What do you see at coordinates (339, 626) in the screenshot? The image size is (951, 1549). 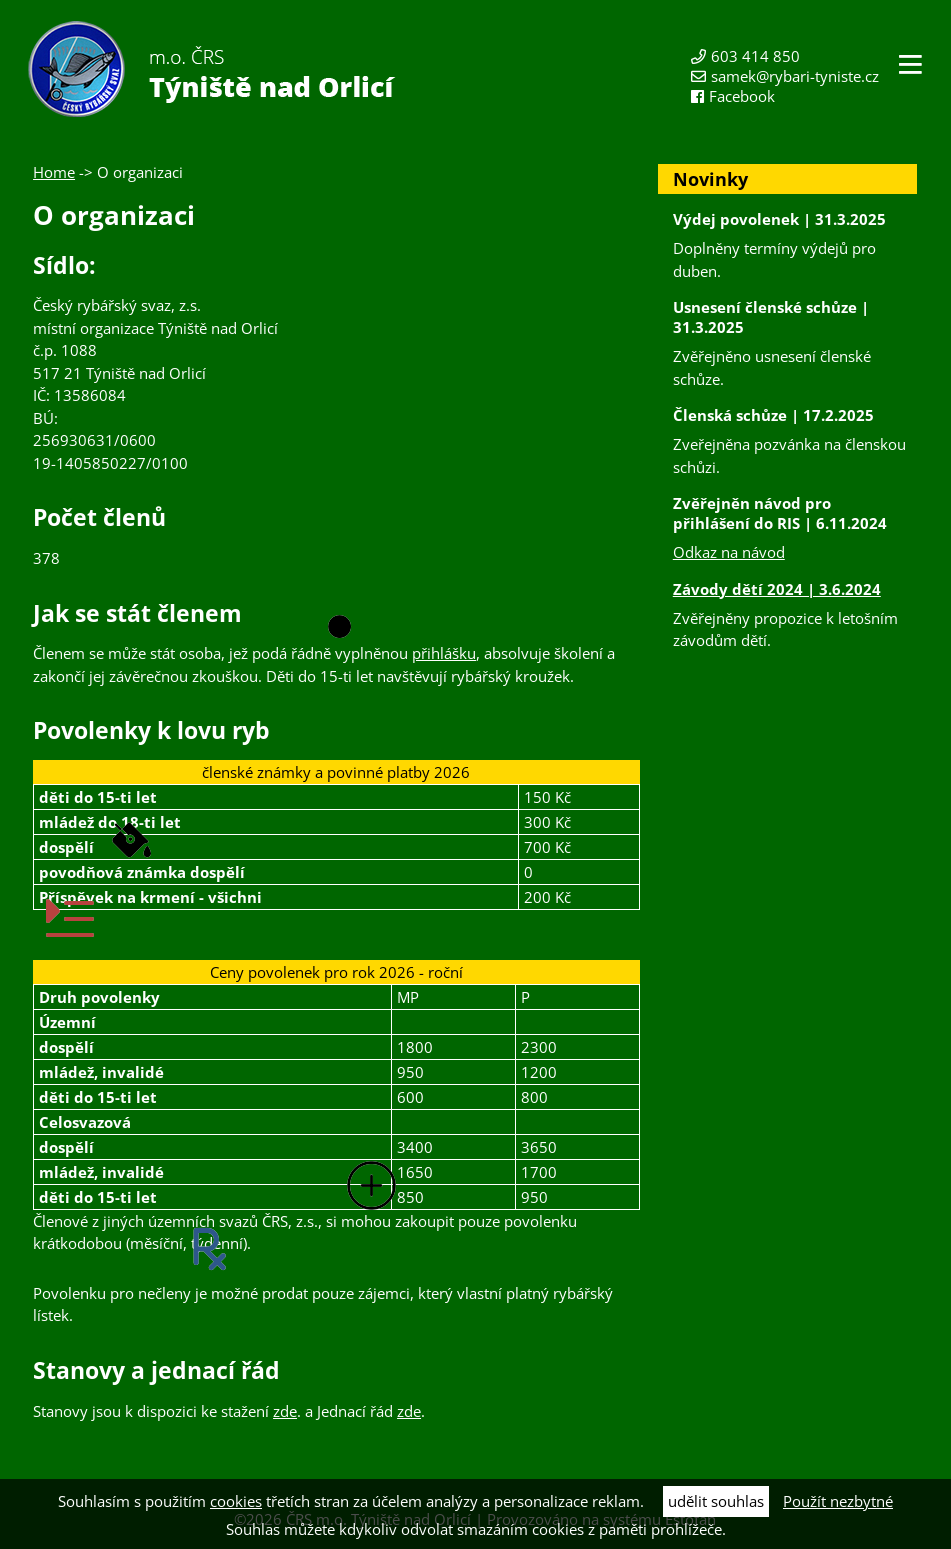 I see `indicates an unread notification or new item` at bounding box center [339, 626].